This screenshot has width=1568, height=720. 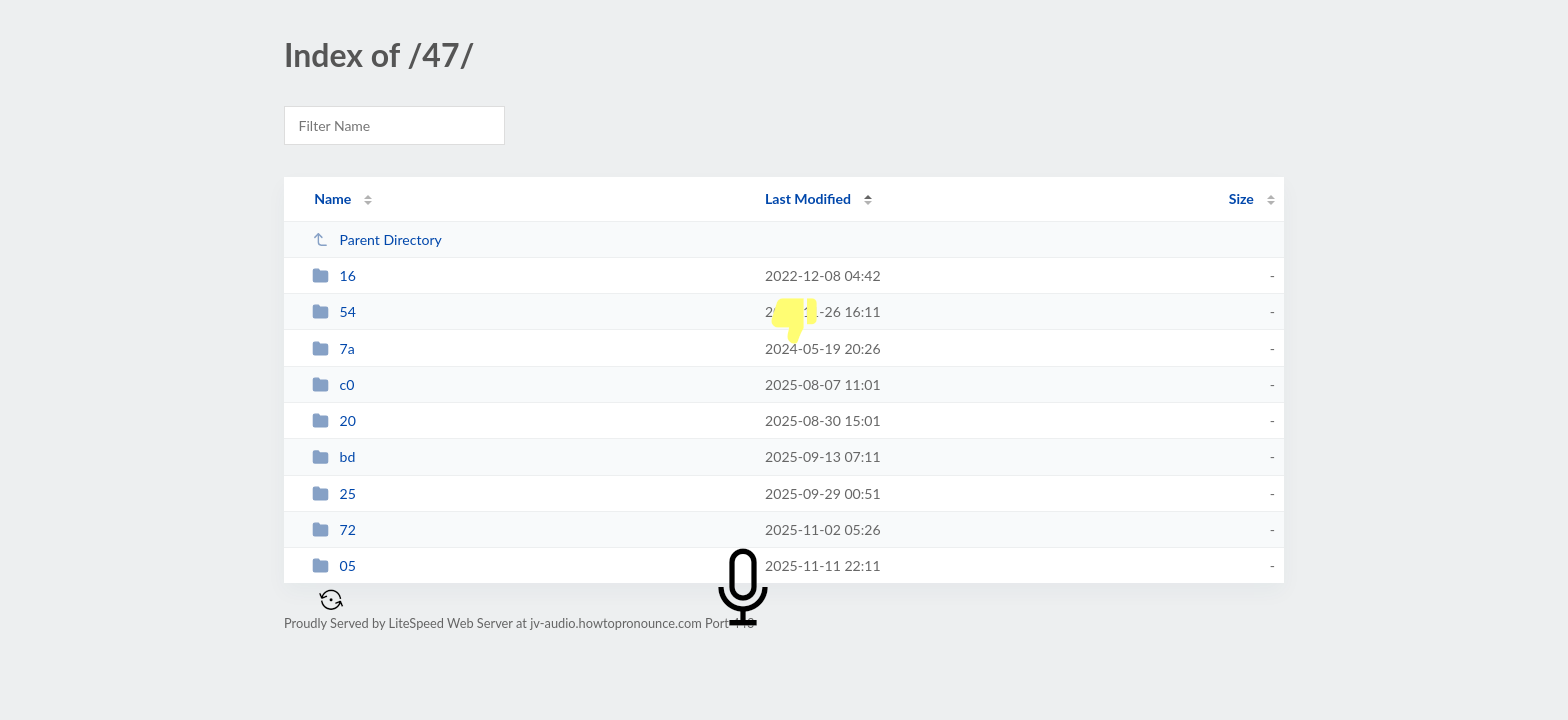 What do you see at coordinates (331, 600) in the screenshot?
I see `reopen a previously closed issue` at bounding box center [331, 600].